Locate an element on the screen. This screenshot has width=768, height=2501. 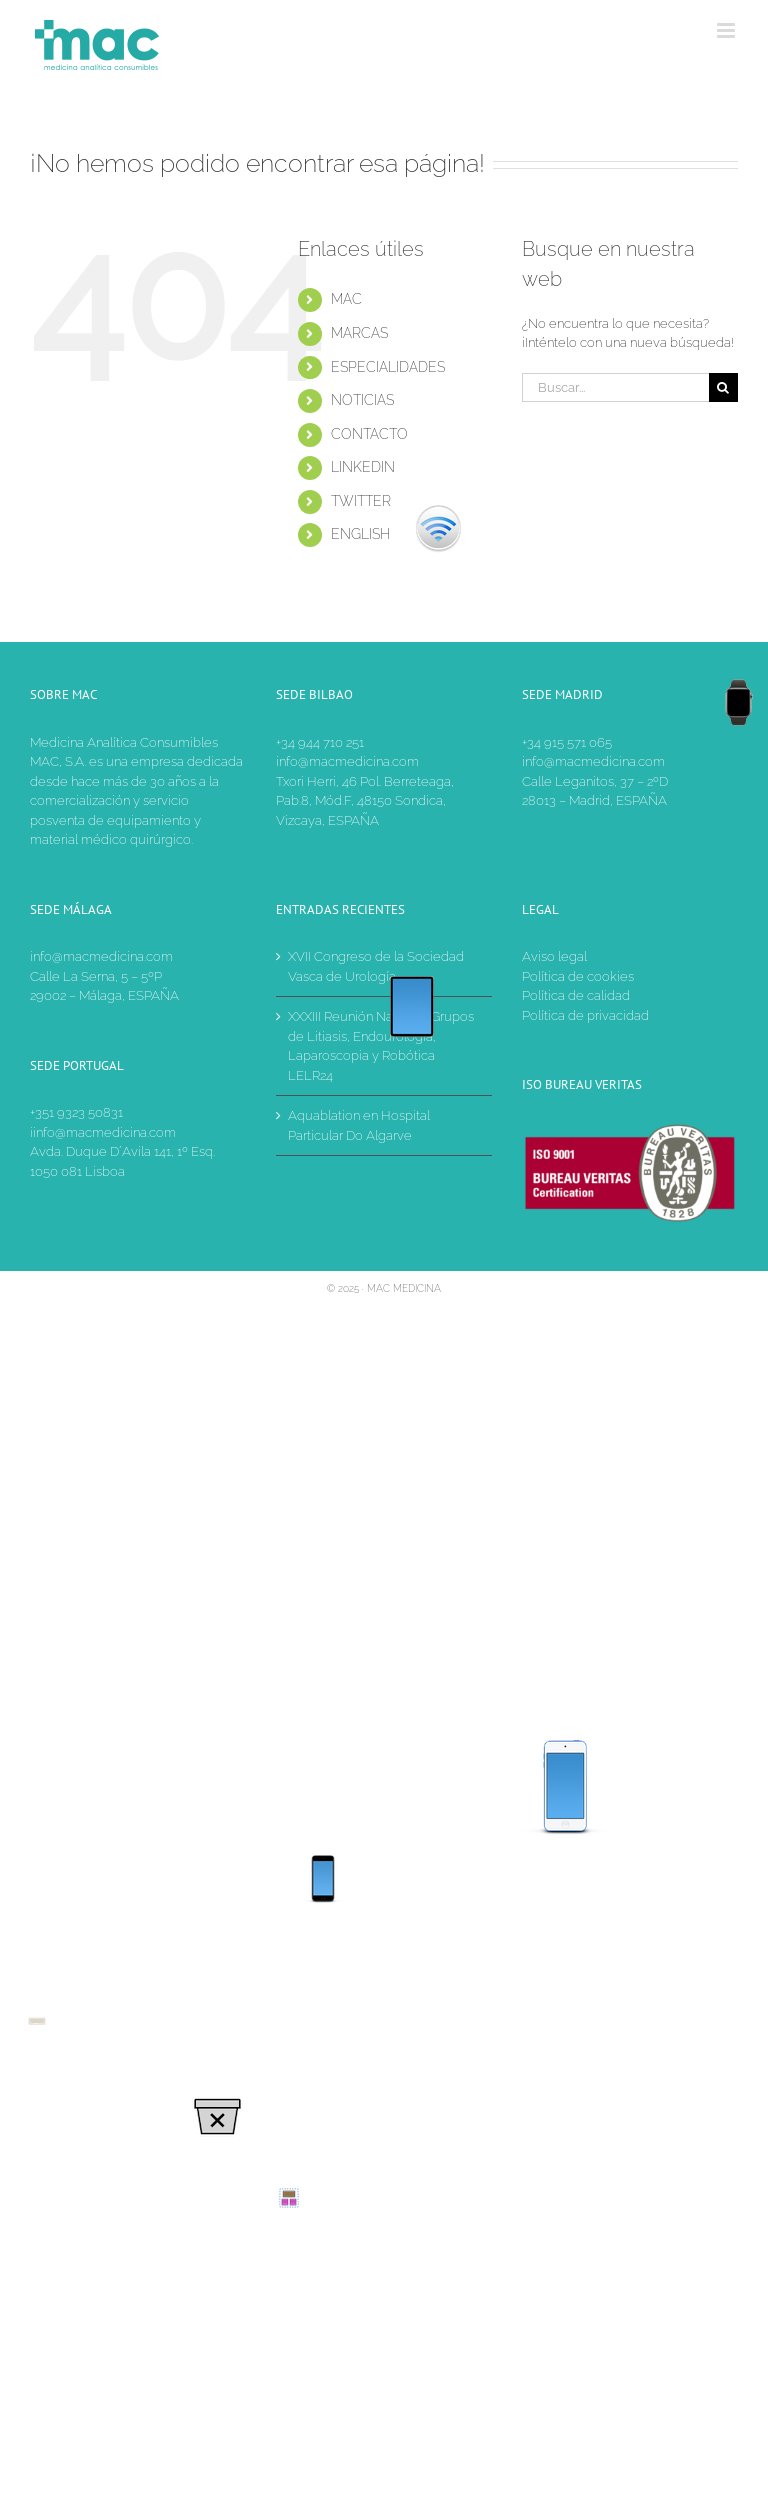
apple watch series 6 device icon is located at coordinates (738, 702).